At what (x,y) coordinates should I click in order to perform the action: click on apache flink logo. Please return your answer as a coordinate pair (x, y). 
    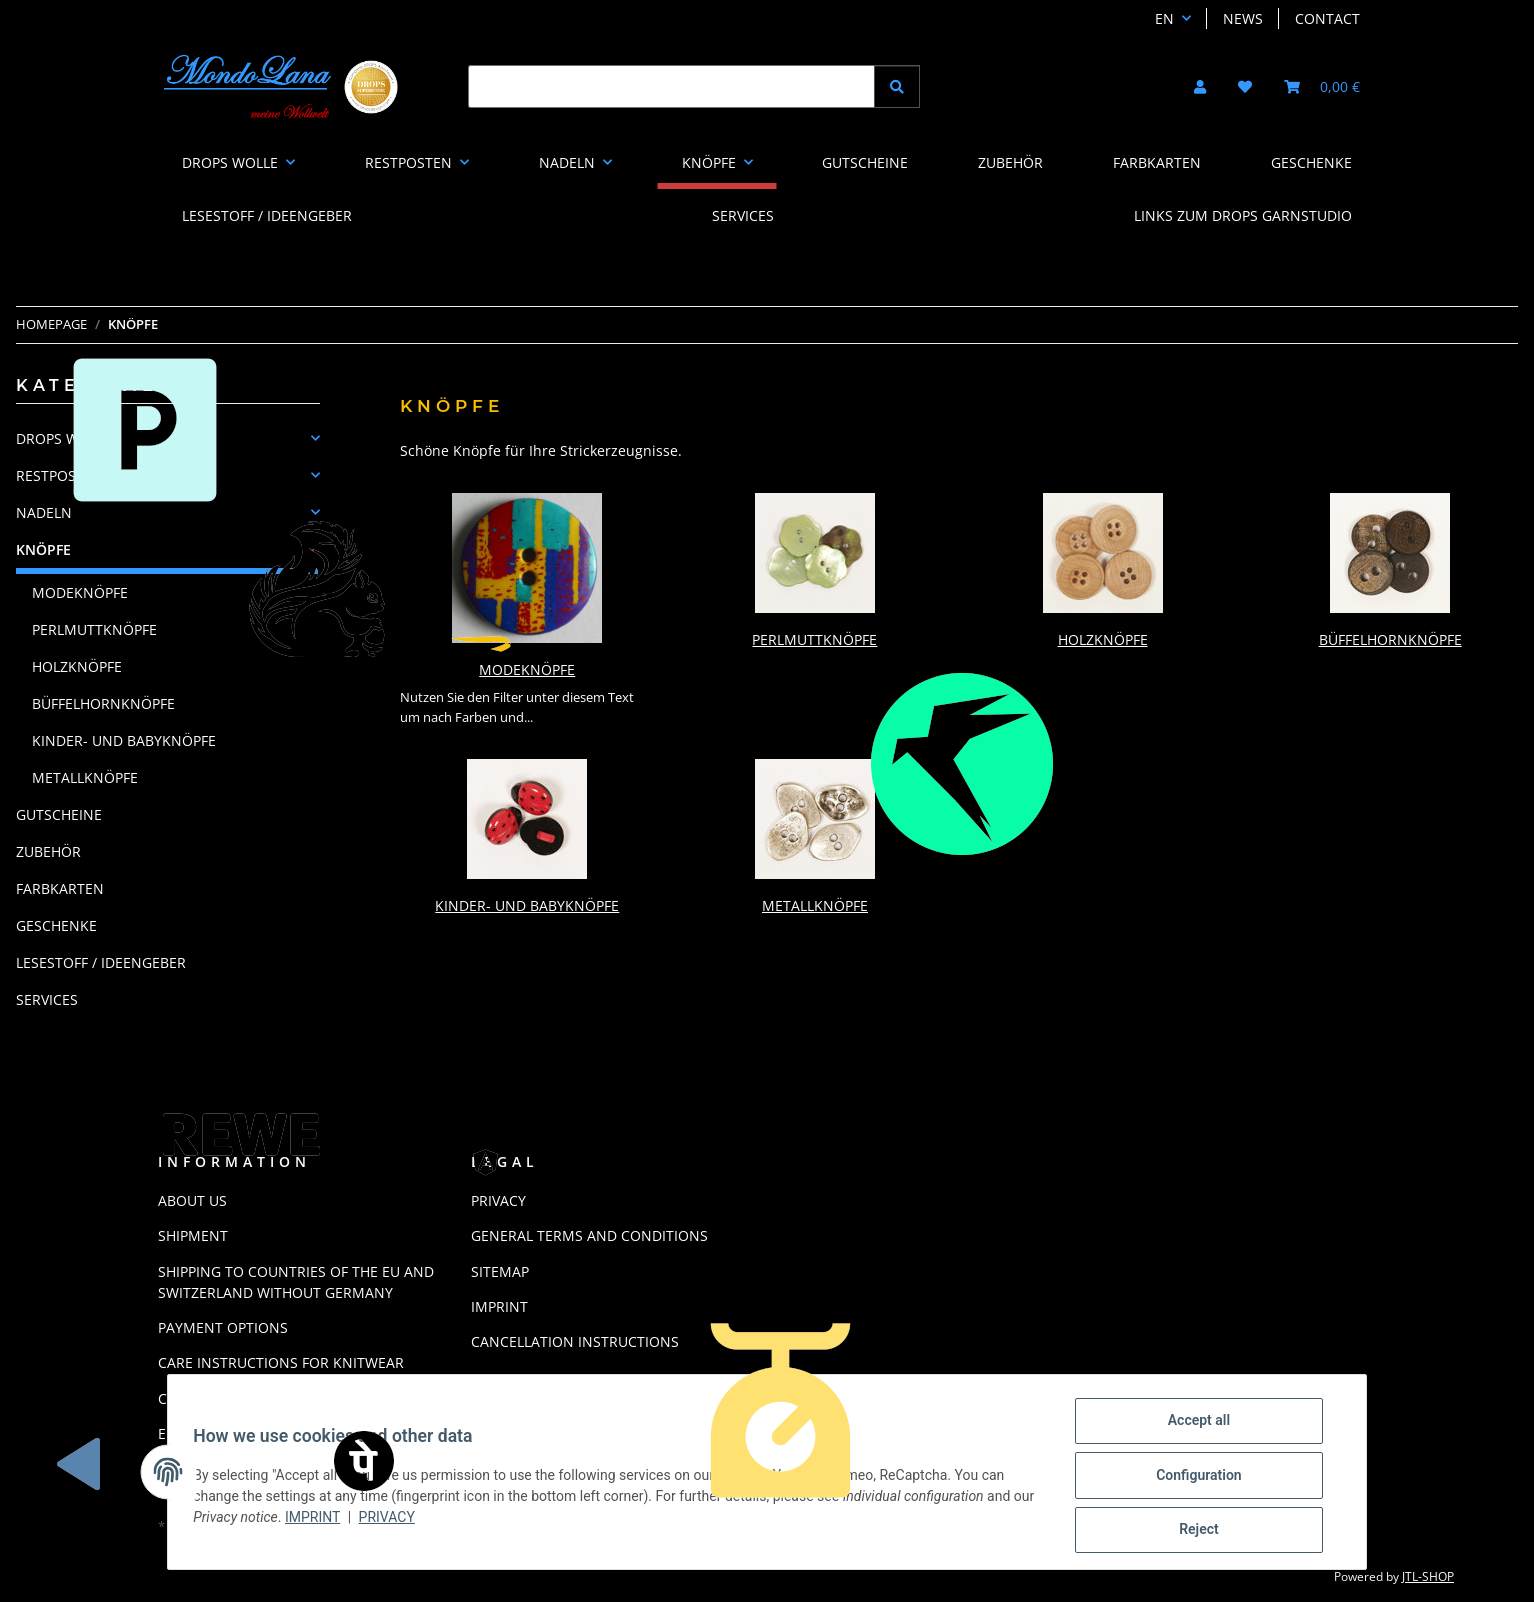
    Looking at the image, I should click on (317, 589).